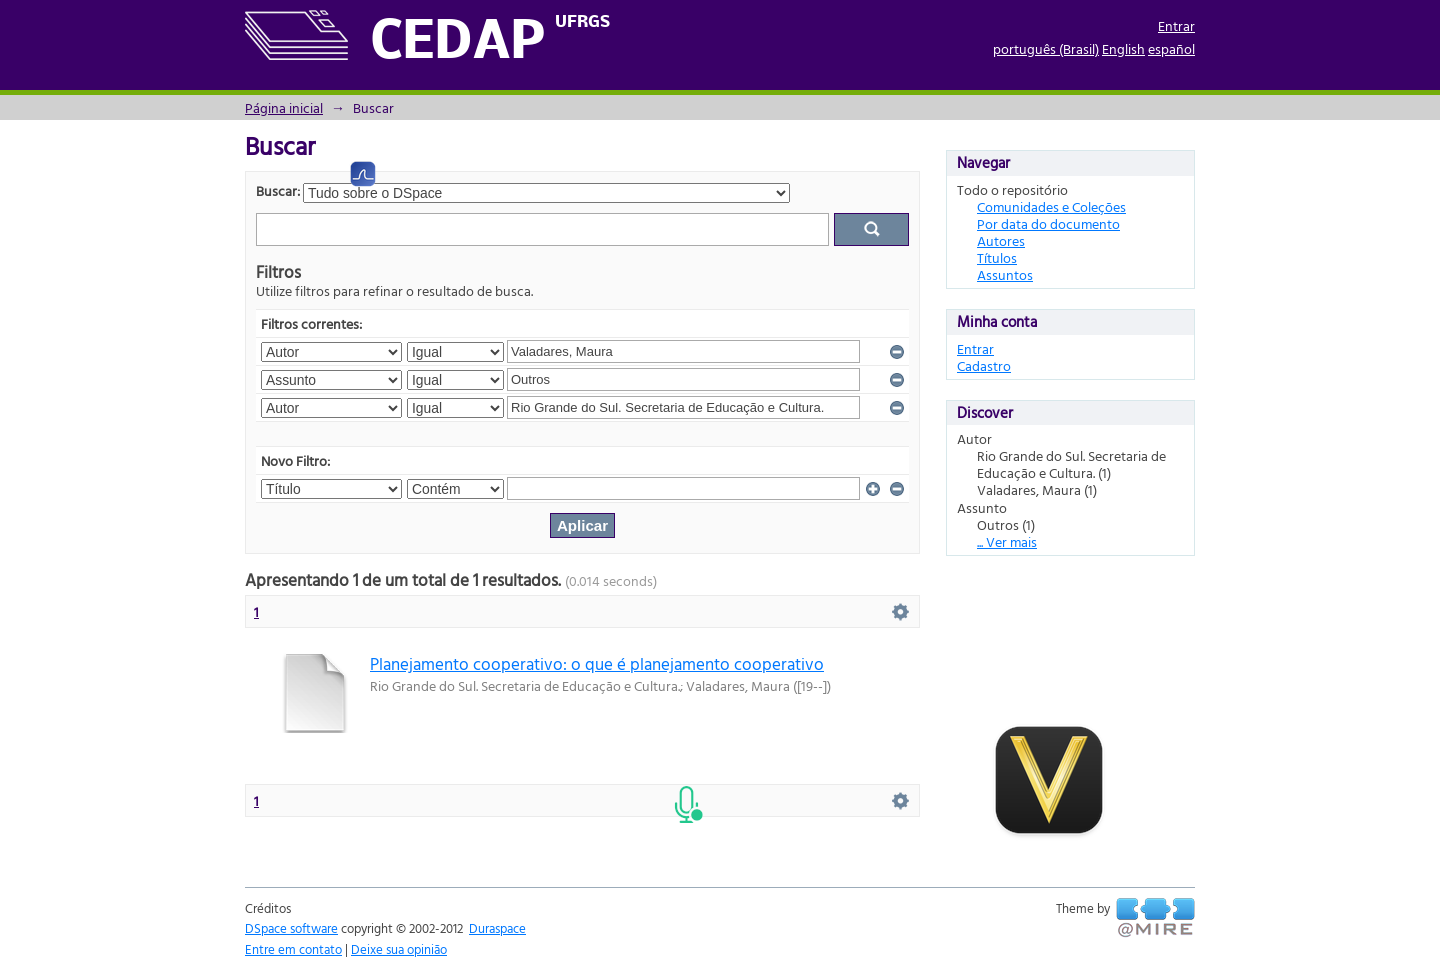  What do you see at coordinates (363, 174) in the screenshot?
I see `open wireshark network protocol analyzer` at bounding box center [363, 174].